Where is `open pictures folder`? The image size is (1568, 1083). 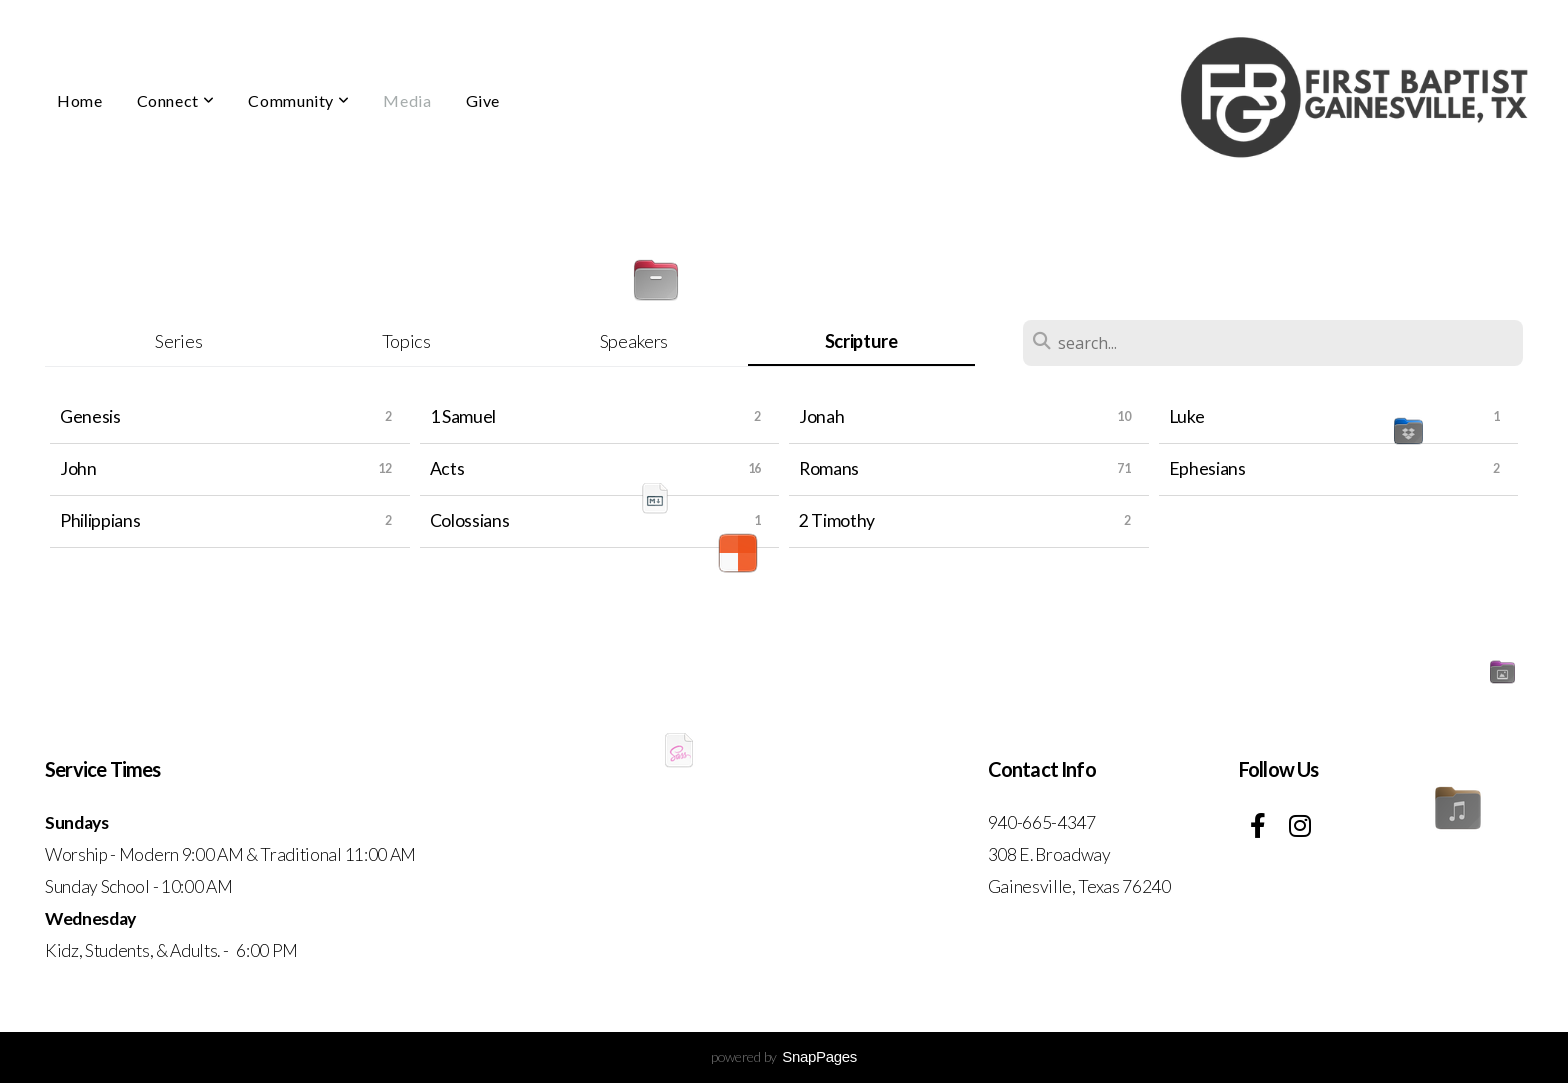 open pictures folder is located at coordinates (1502, 671).